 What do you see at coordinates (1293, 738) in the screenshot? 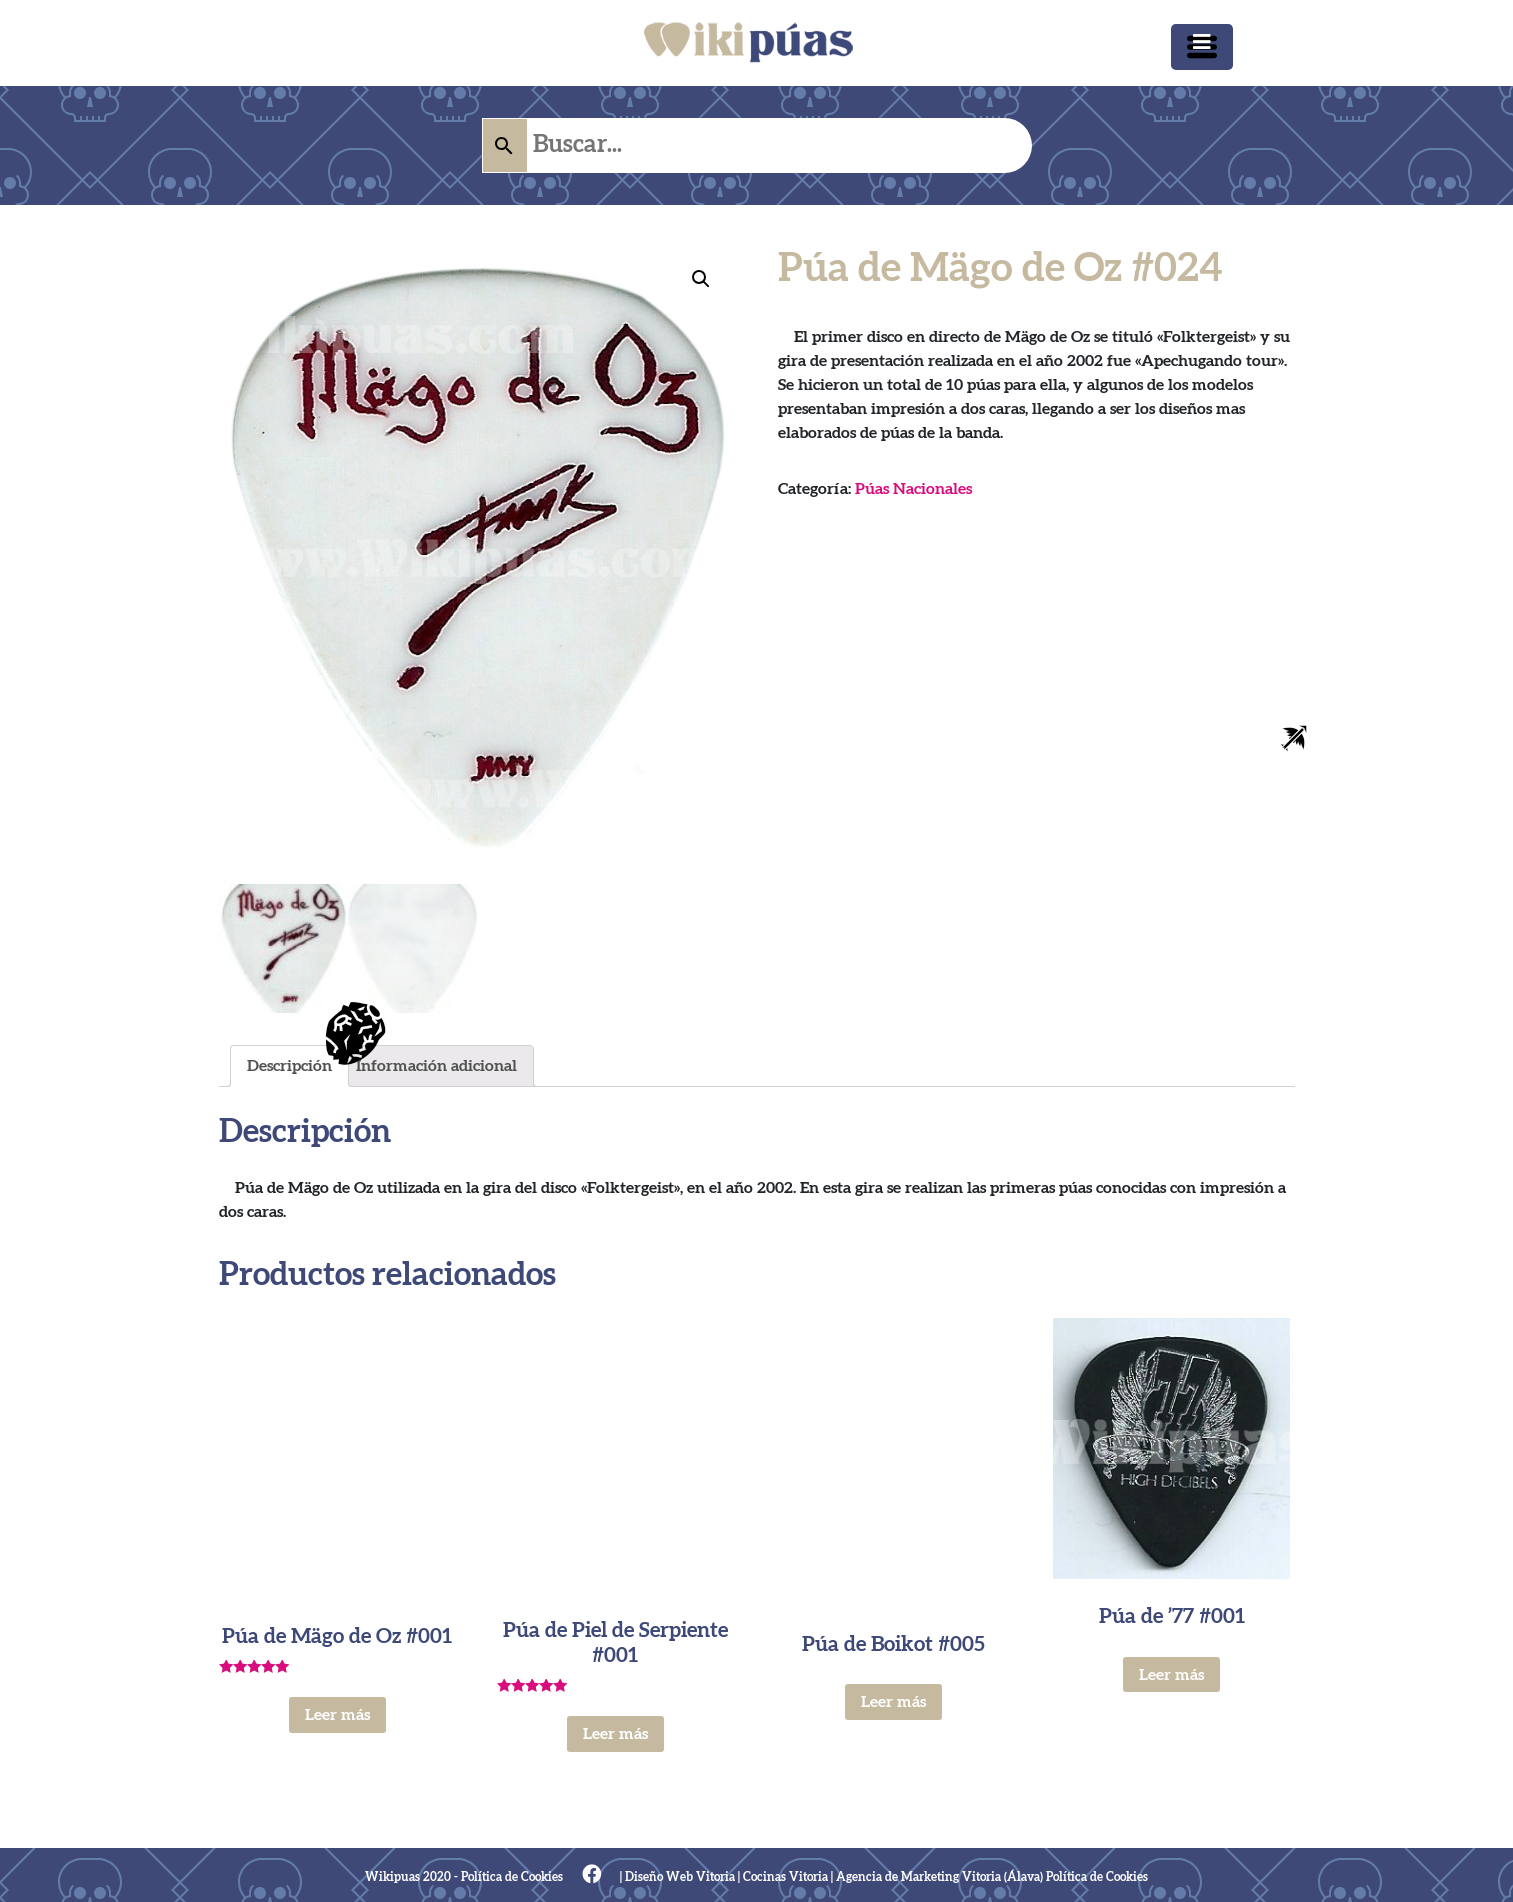
I see `indicates a ranged weapon or archery skill` at bounding box center [1293, 738].